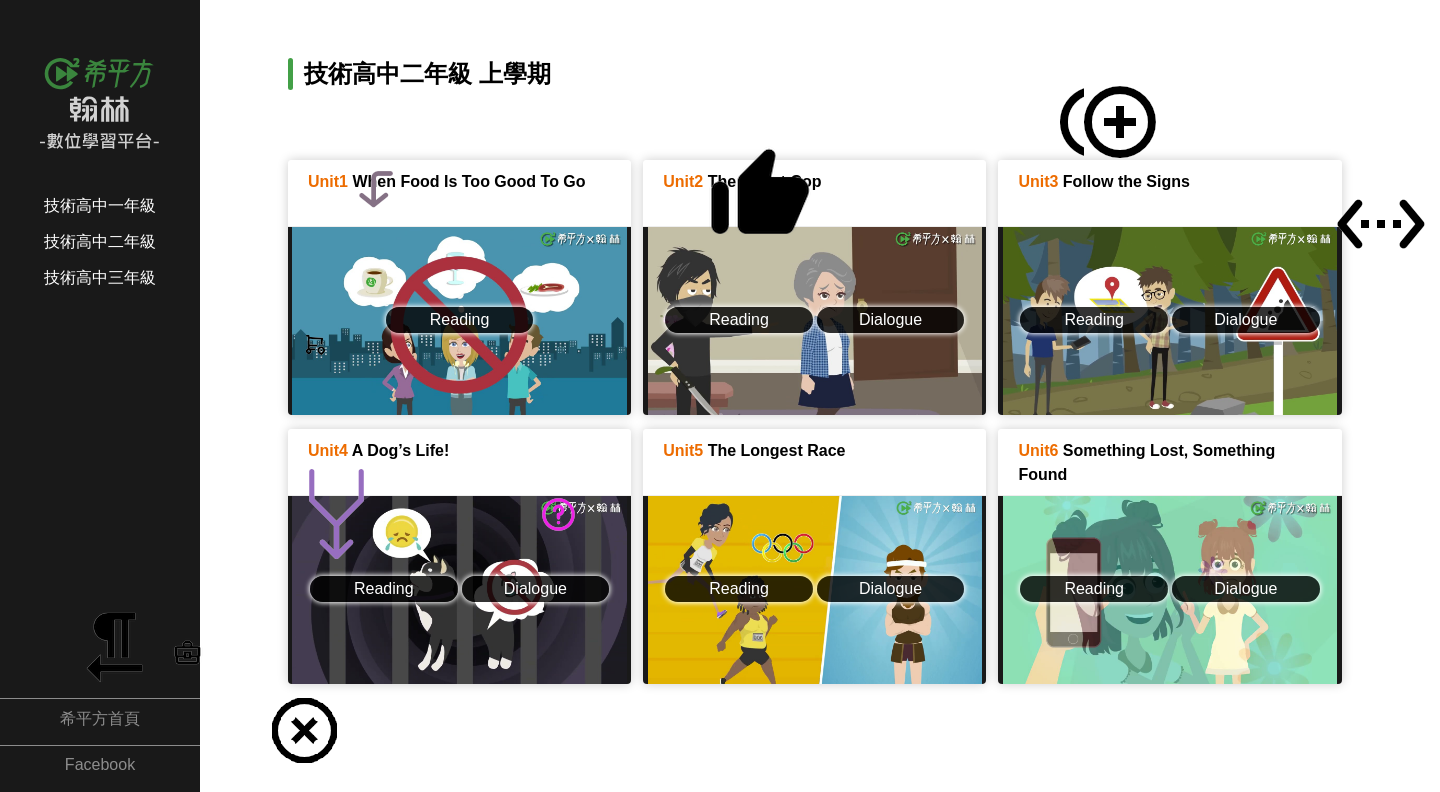 Image resolution: width=1440 pixels, height=792 pixels. Describe the element at coordinates (304, 730) in the screenshot. I see `close or dismiss a dialog` at that location.